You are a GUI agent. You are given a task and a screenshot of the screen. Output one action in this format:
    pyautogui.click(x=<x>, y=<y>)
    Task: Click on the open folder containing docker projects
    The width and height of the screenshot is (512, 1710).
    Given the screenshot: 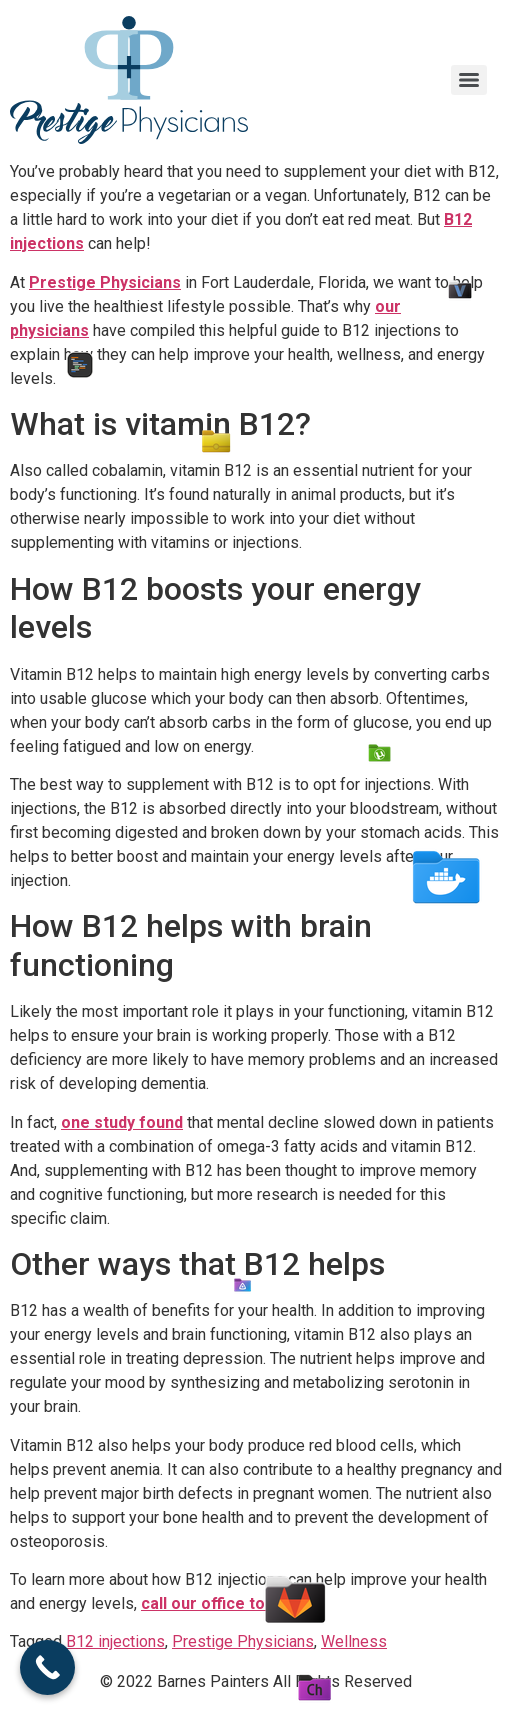 What is the action you would take?
    pyautogui.click(x=446, y=879)
    